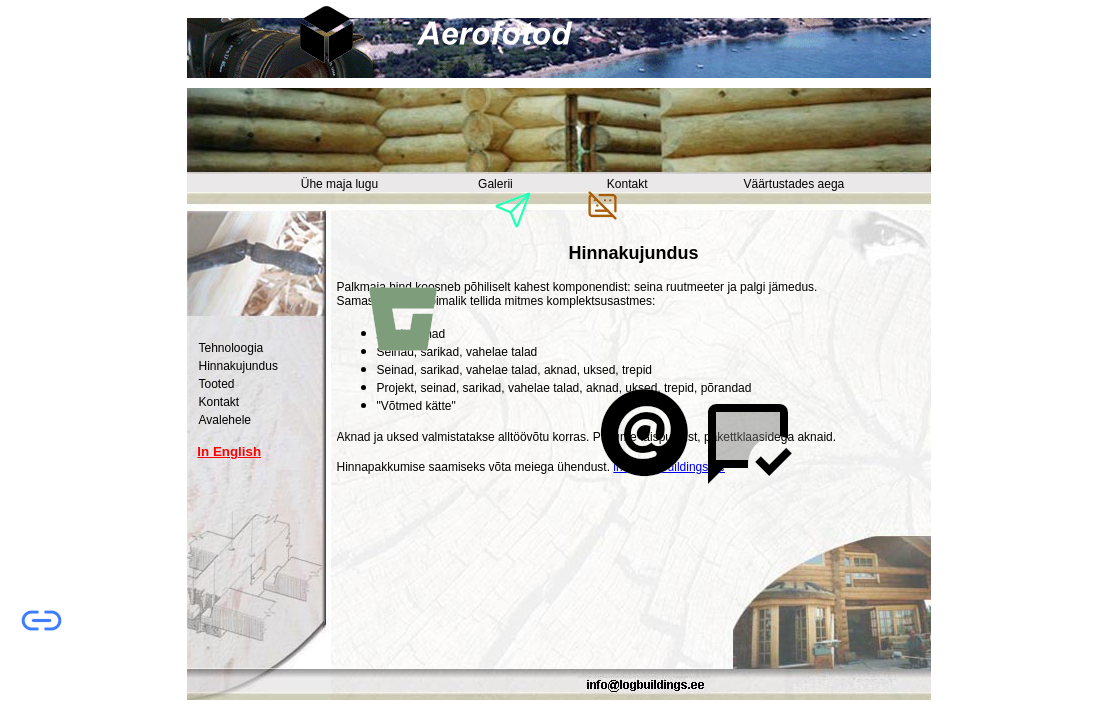 The width and height of the screenshot is (1117, 720). I want to click on access email or contact options, so click(644, 432).